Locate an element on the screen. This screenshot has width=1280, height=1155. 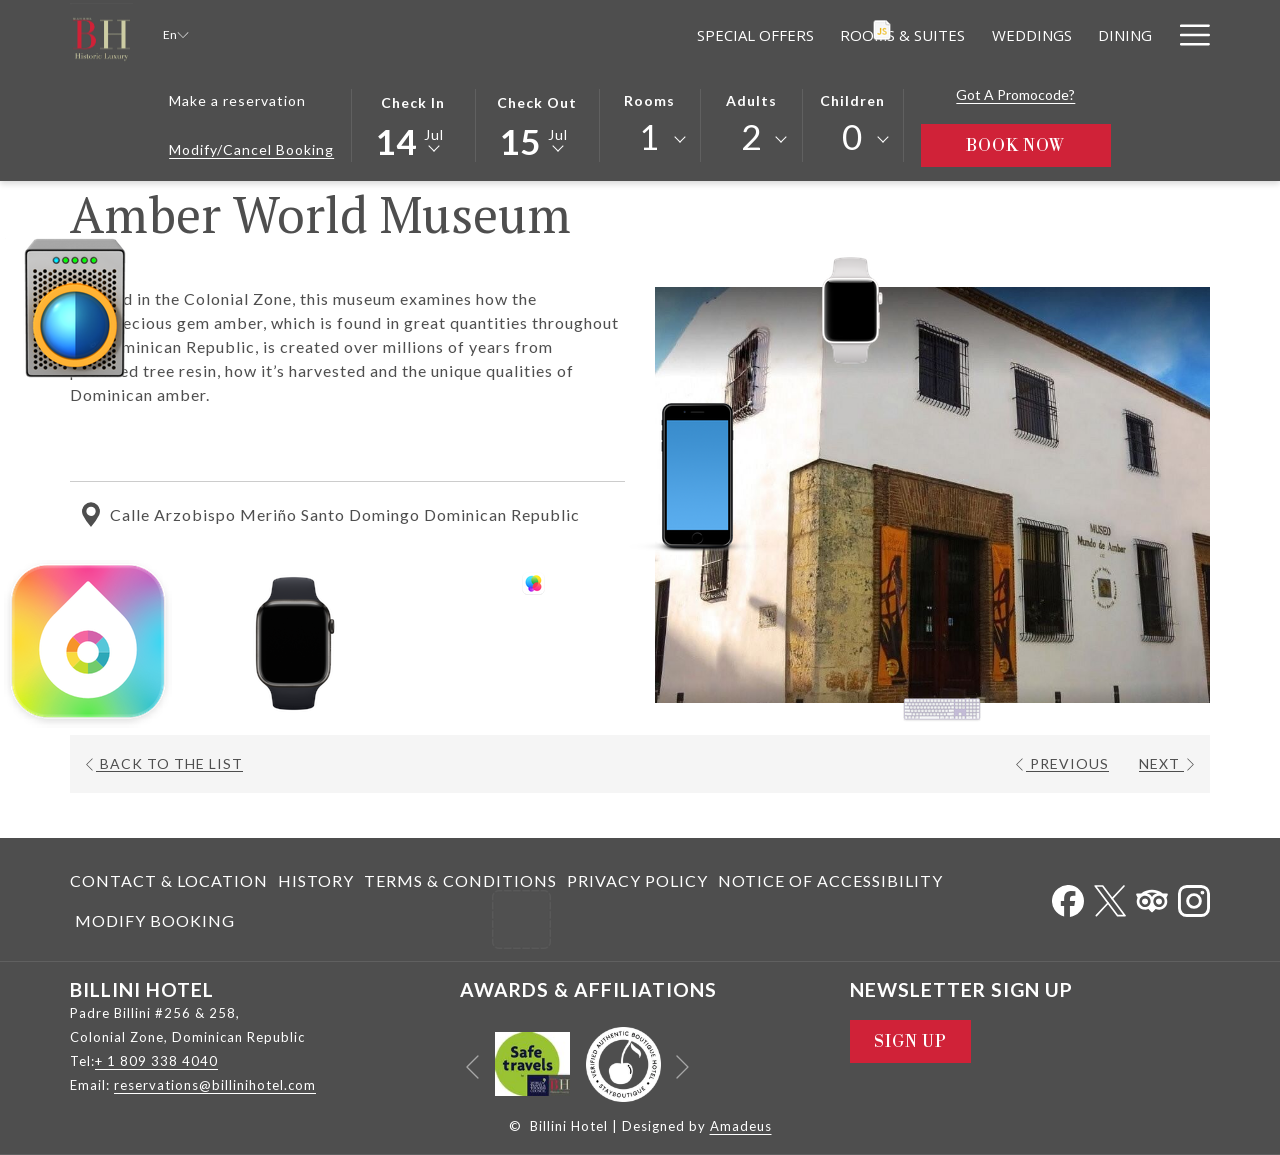
connect a bluetooth keyboard is located at coordinates (942, 709).